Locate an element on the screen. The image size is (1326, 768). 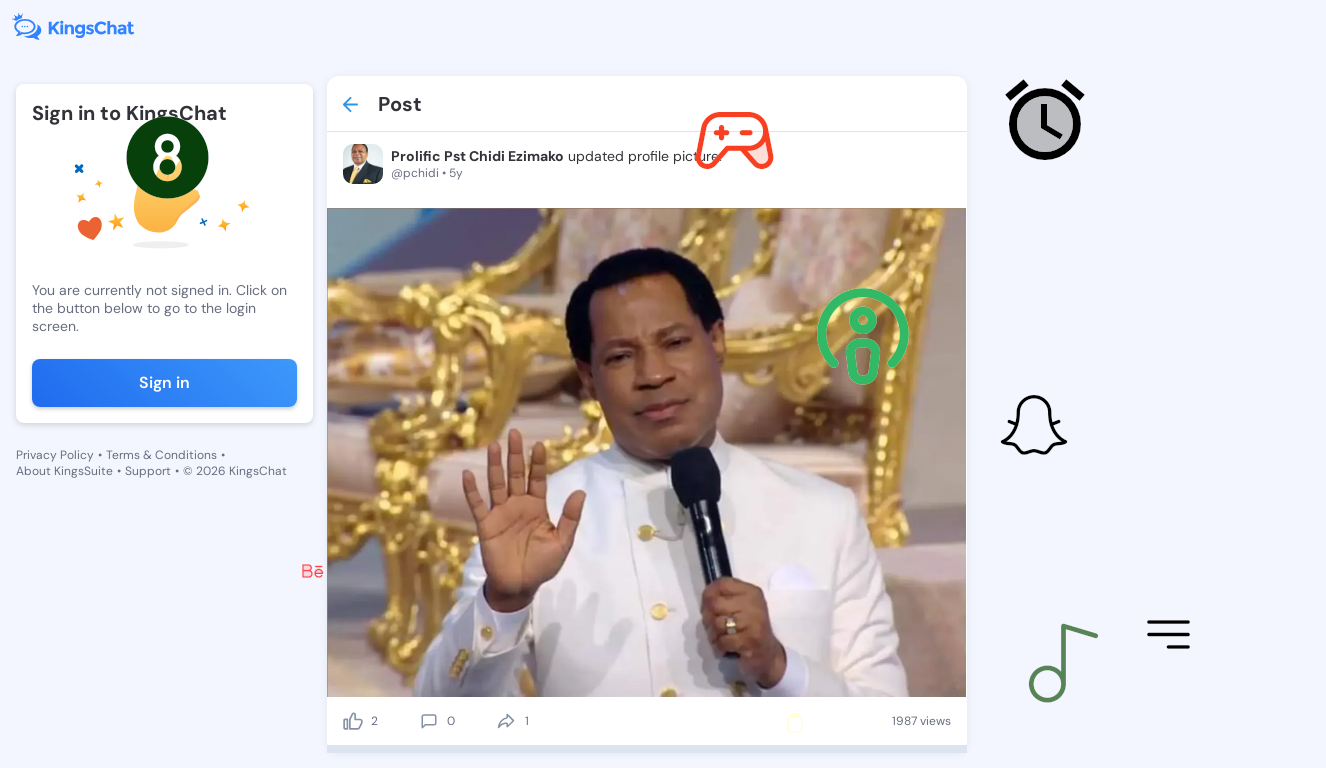
play or access music is located at coordinates (1063, 661).